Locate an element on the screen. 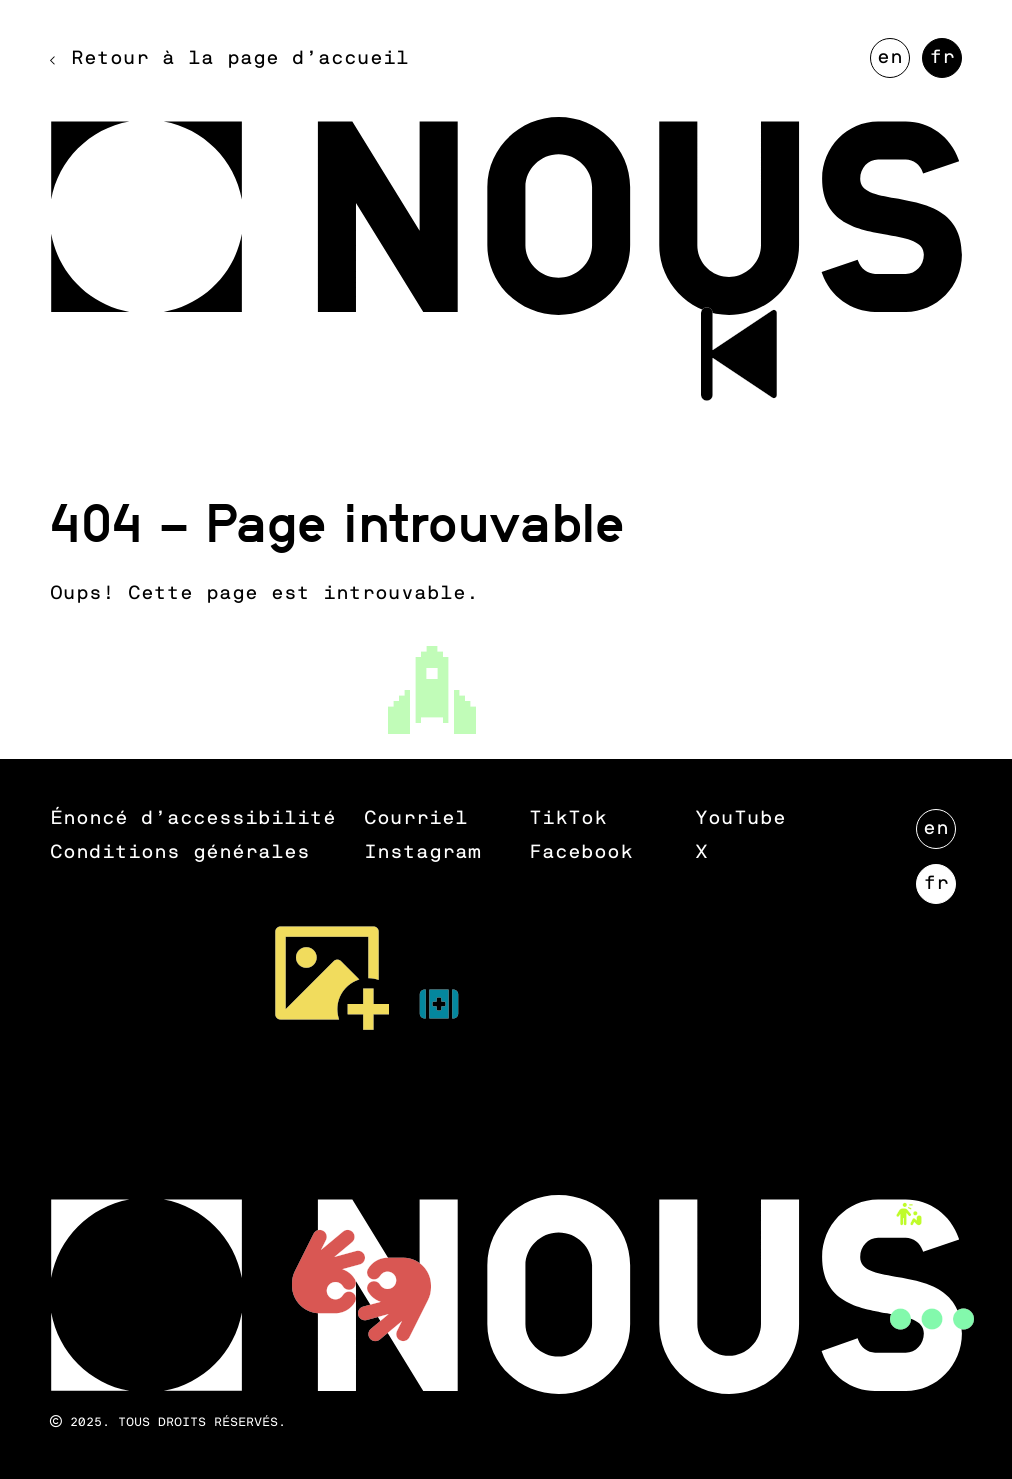 This screenshot has width=1012, height=1479. access medical information or first aid resources is located at coordinates (439, 1004).